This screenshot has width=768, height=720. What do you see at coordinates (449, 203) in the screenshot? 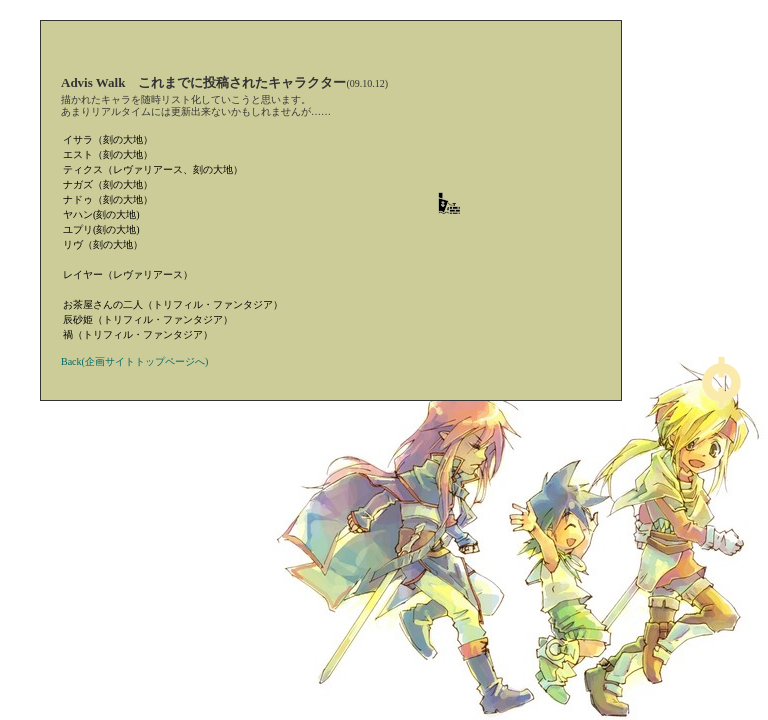
I see `access harbor or port facilities` at bounding box center [449, 203].